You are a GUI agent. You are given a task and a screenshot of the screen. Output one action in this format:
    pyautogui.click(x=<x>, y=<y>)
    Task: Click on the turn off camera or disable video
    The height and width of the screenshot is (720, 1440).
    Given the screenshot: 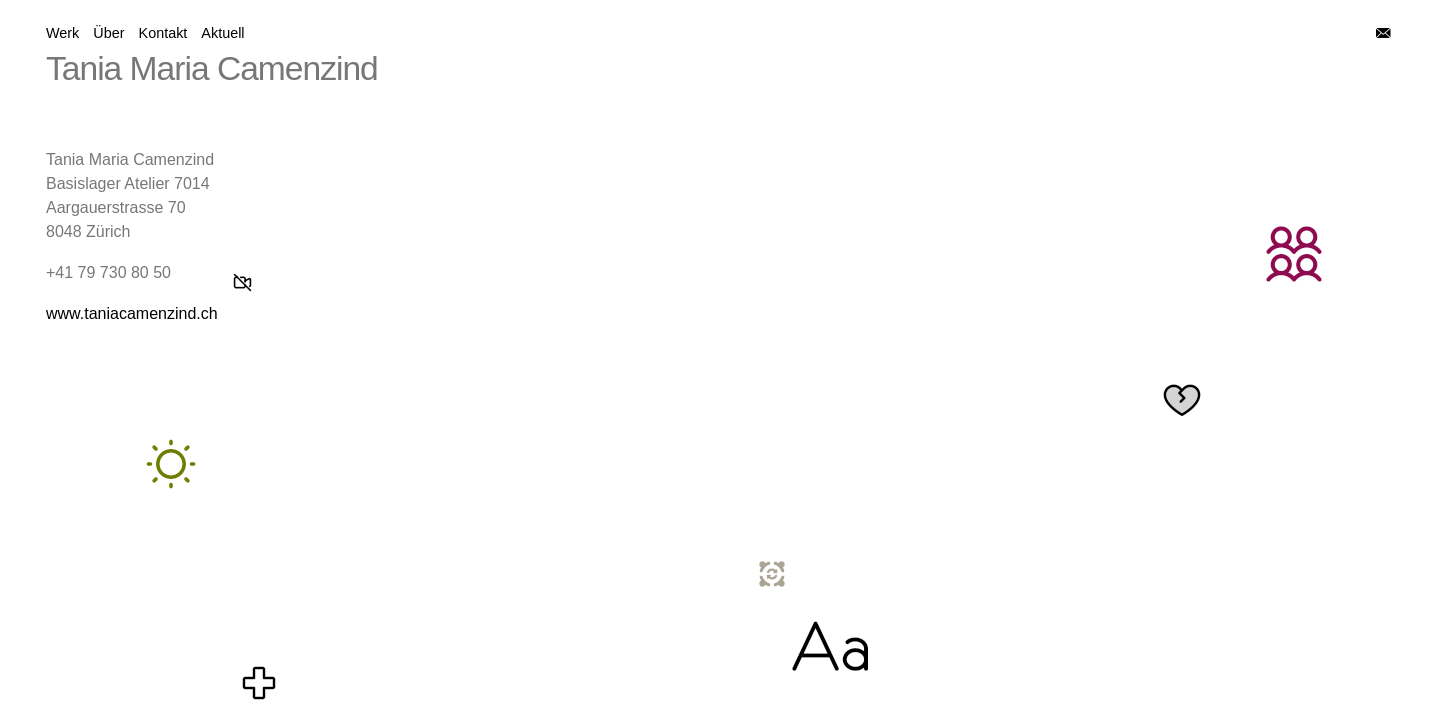 What is the action you would take?
    pyautogui.click(x=242, y=282)
    